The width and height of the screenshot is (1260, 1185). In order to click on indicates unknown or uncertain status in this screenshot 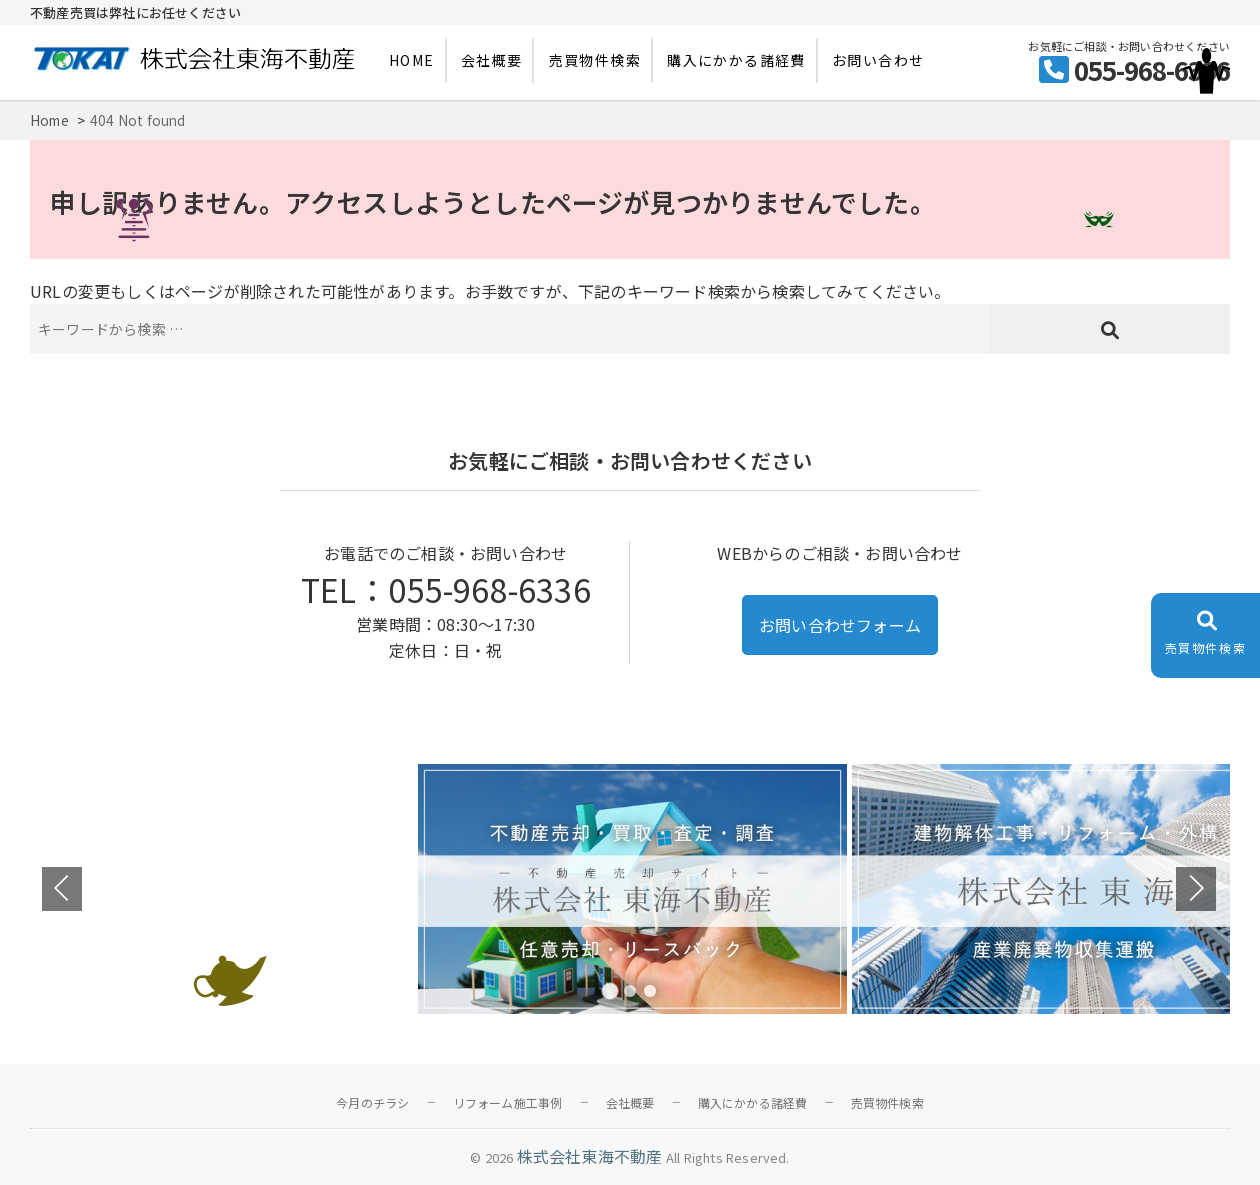, I will do `click(1206, 70)`.